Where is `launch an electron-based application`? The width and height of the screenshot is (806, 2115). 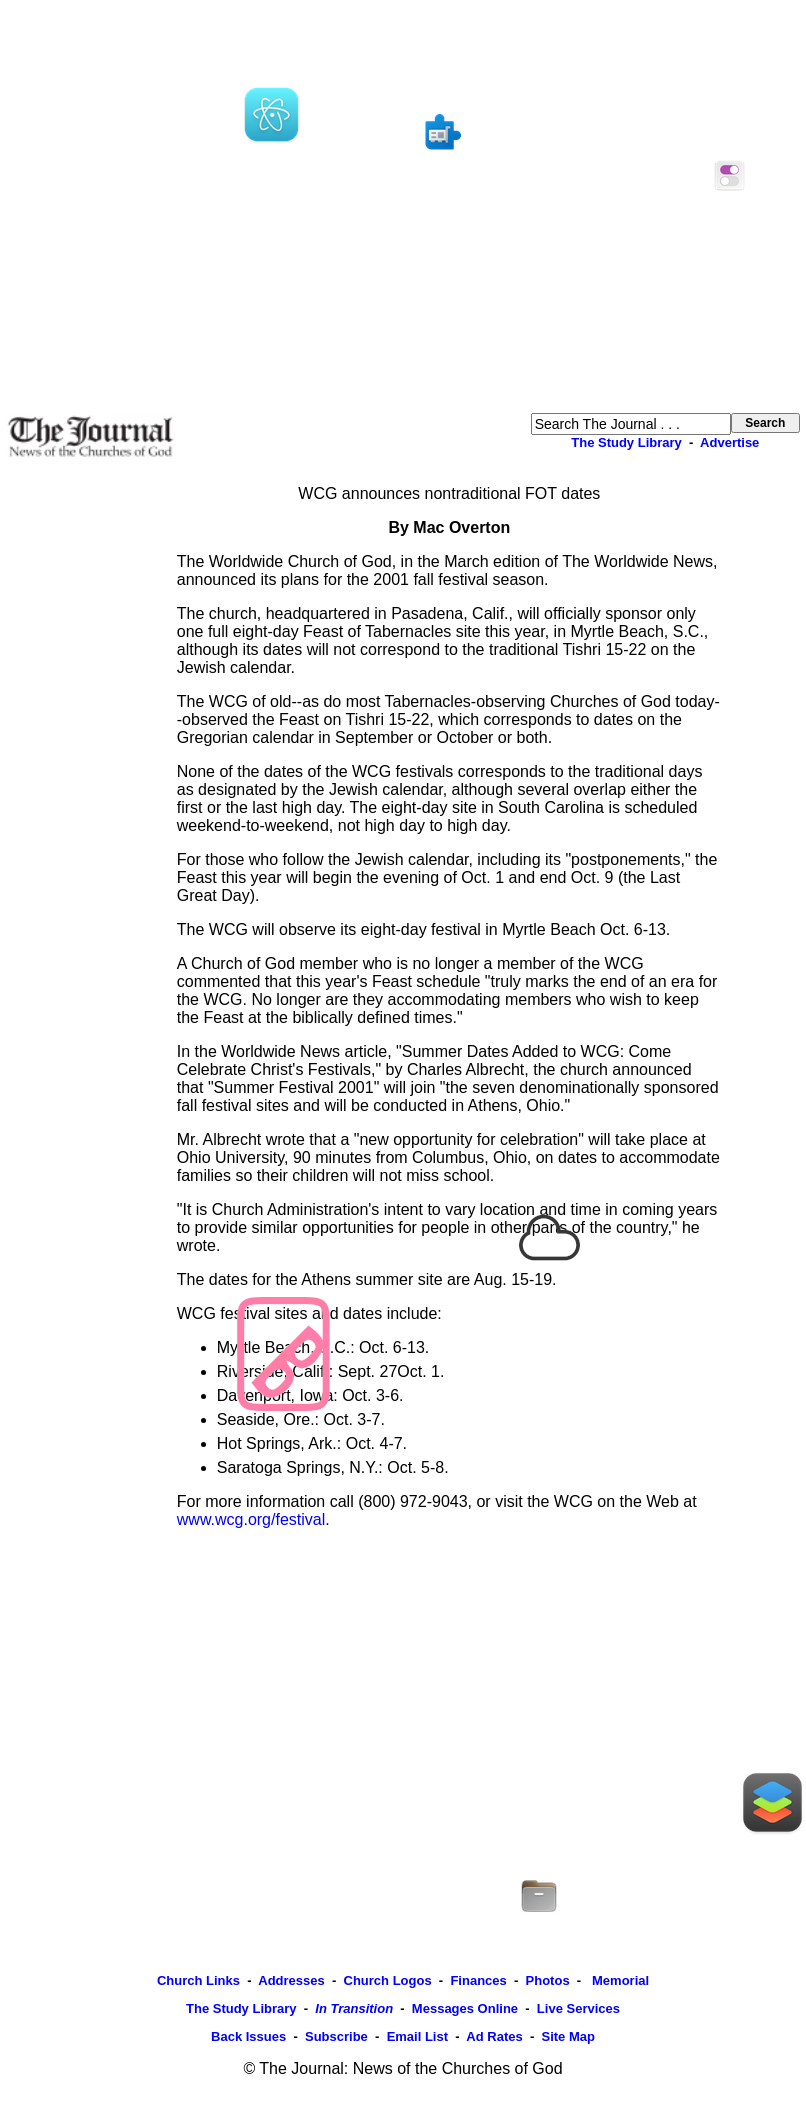 launch an electron-based application is located at coordinates (271, 114).